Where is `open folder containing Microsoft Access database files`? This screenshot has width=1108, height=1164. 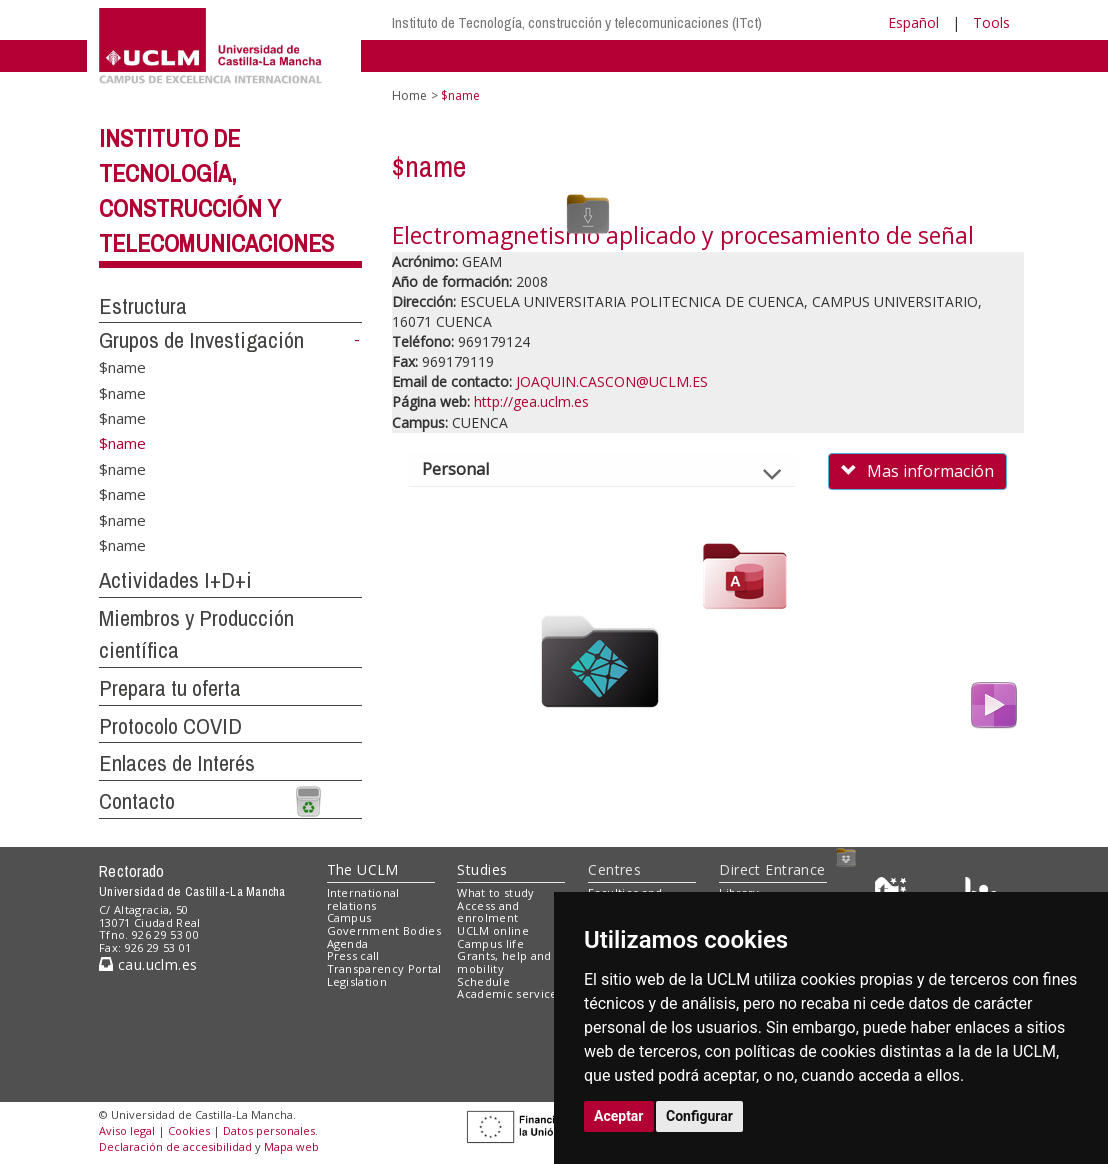
open folder containing Microsoft Access database files is located at coordinates (744, 578).